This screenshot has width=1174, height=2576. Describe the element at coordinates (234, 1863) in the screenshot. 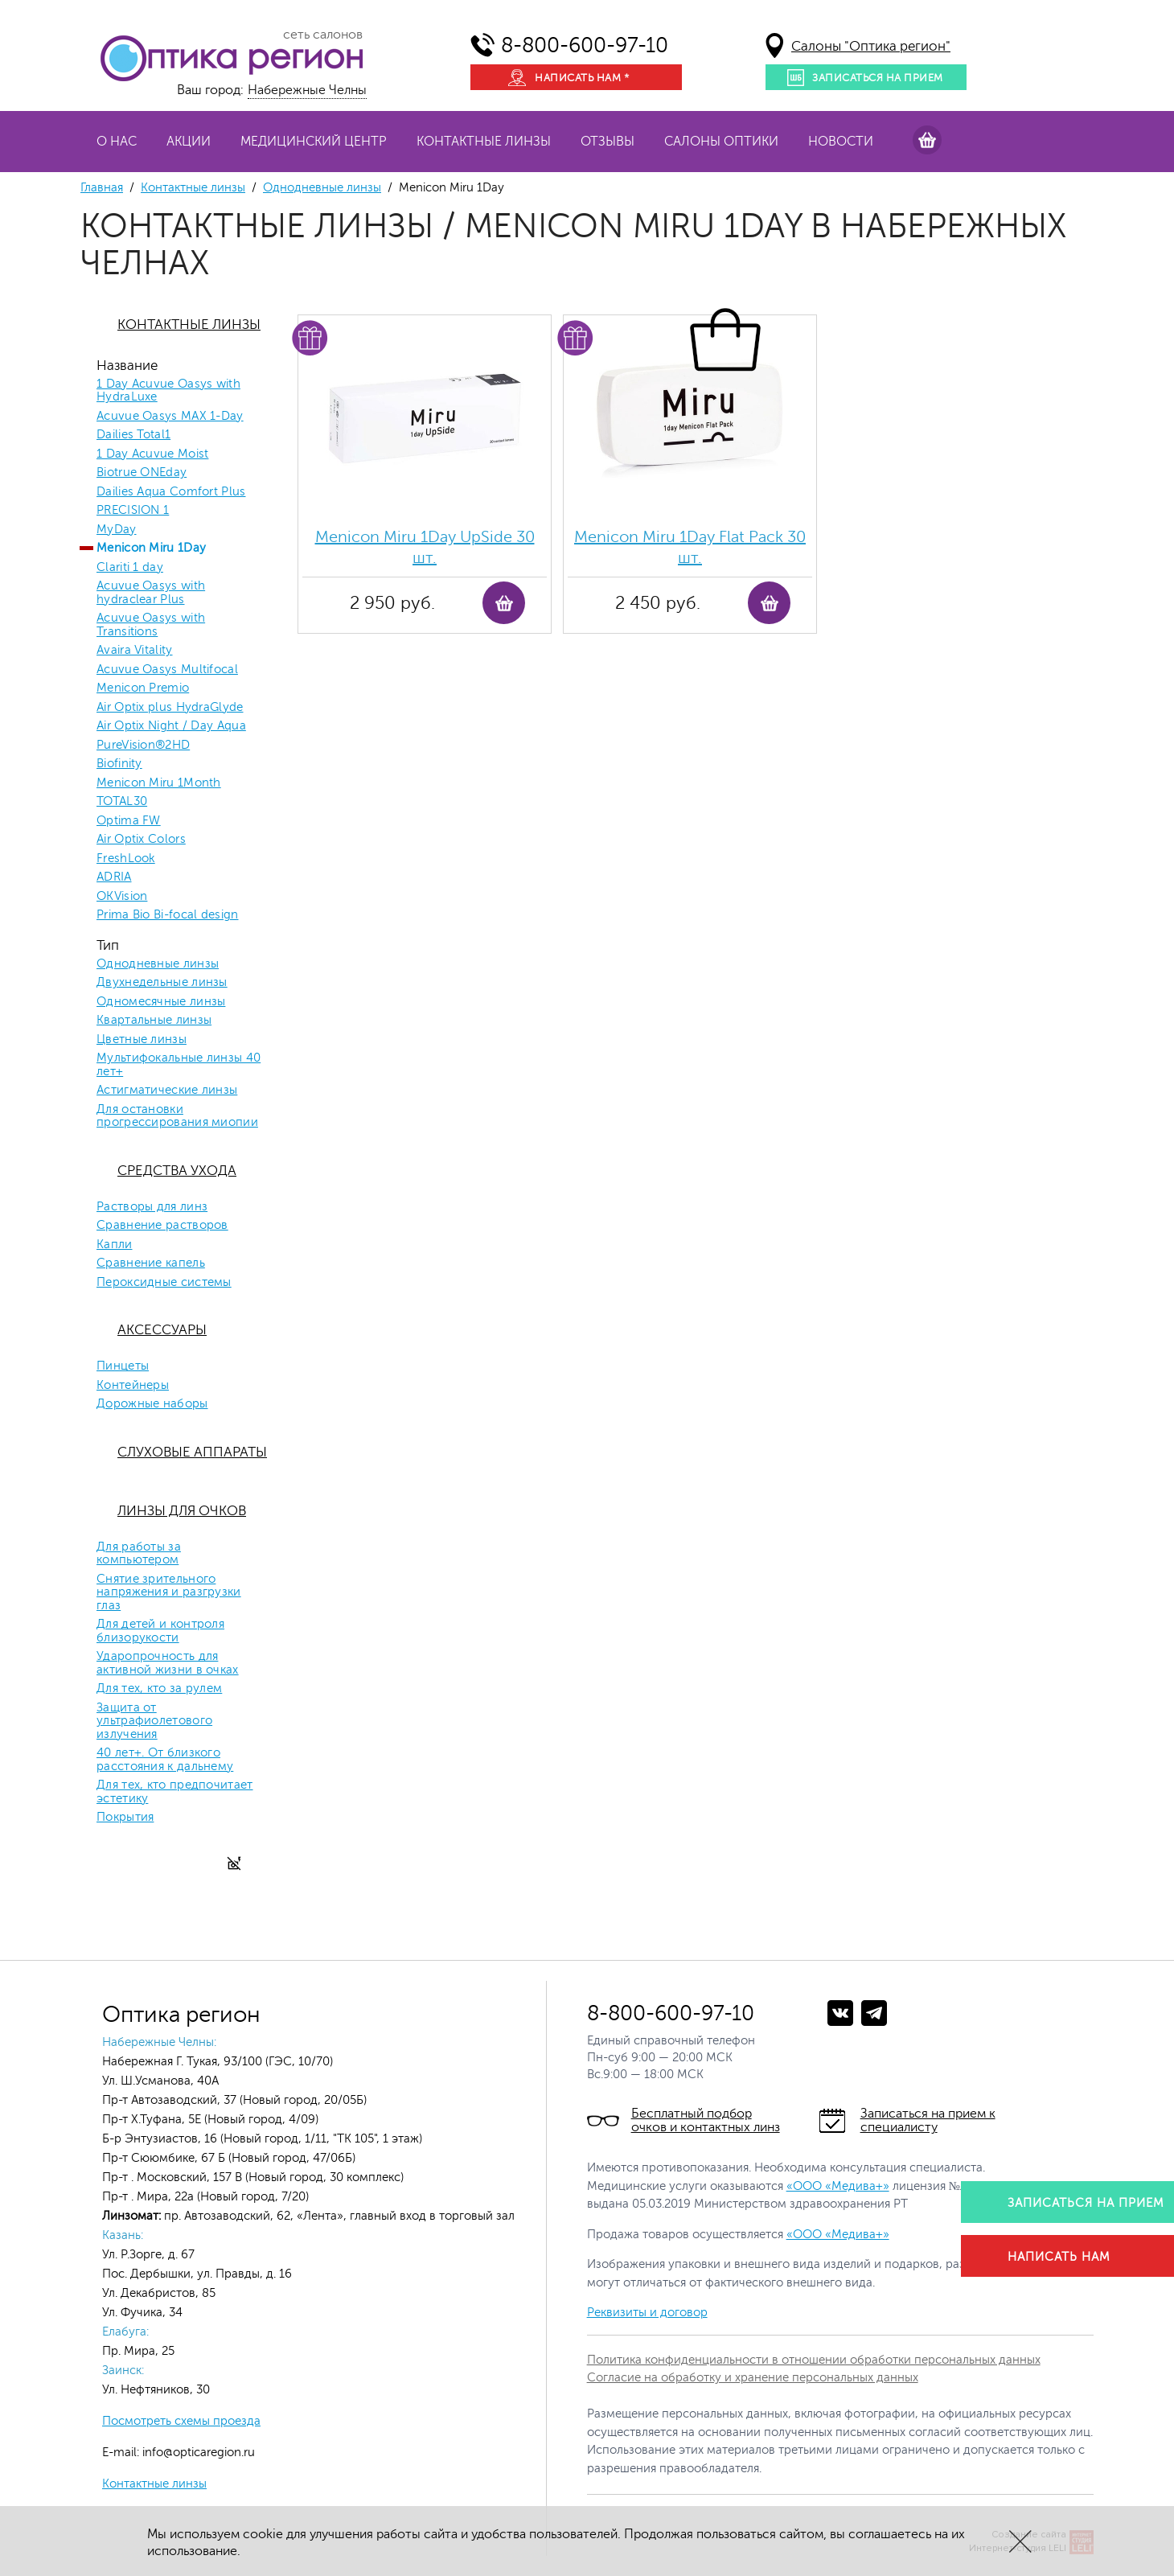

I see `disable camera flash` at that location.